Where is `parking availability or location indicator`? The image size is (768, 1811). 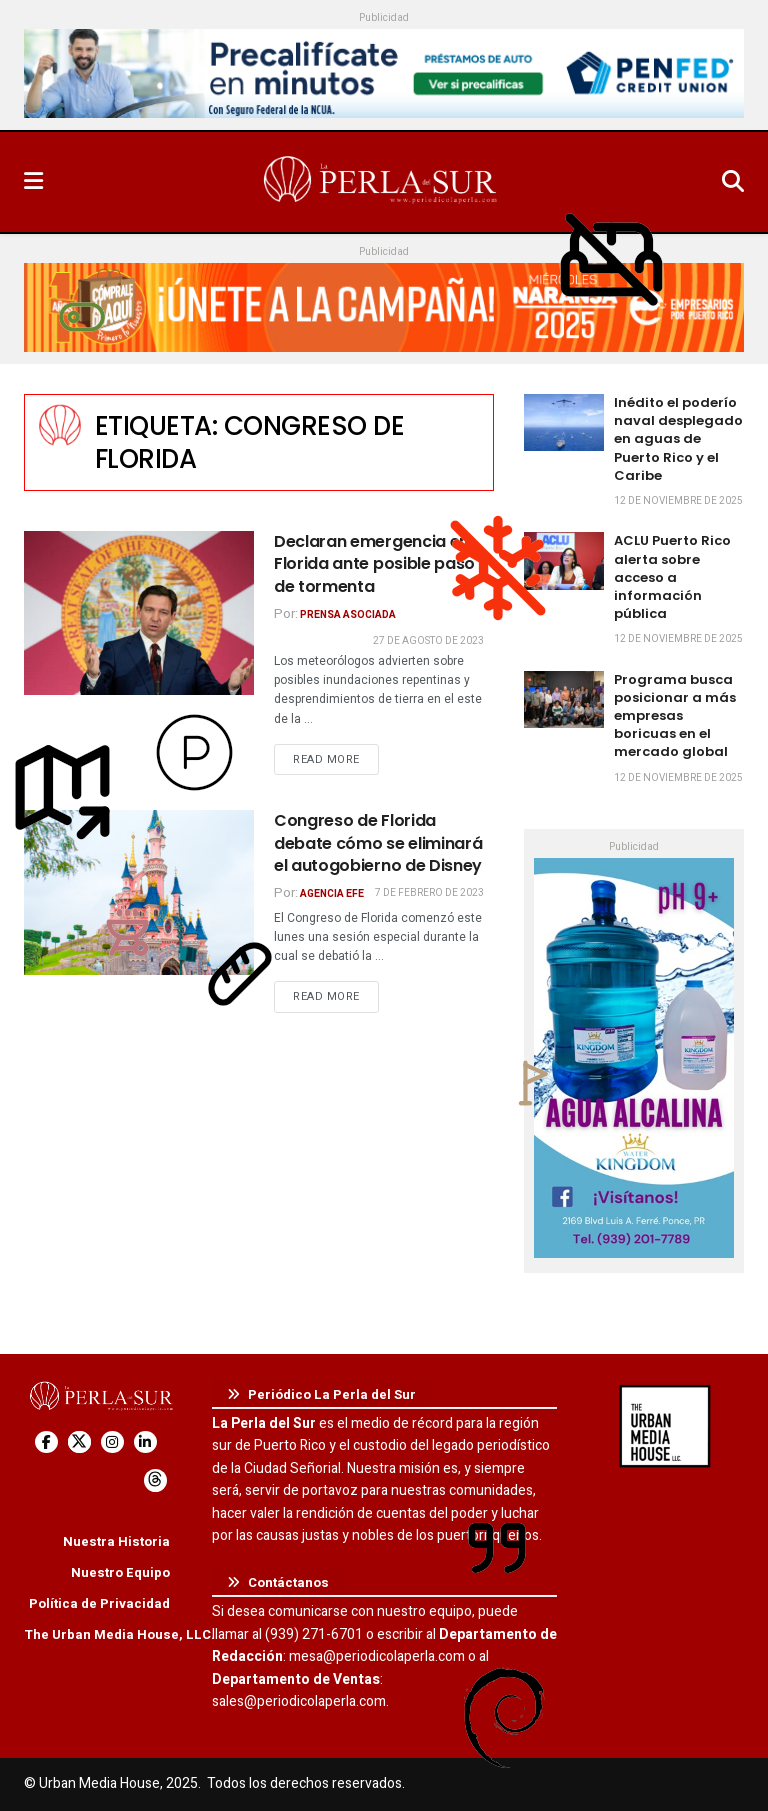
parking availability or location indicator is located at coordinates (194, 752).